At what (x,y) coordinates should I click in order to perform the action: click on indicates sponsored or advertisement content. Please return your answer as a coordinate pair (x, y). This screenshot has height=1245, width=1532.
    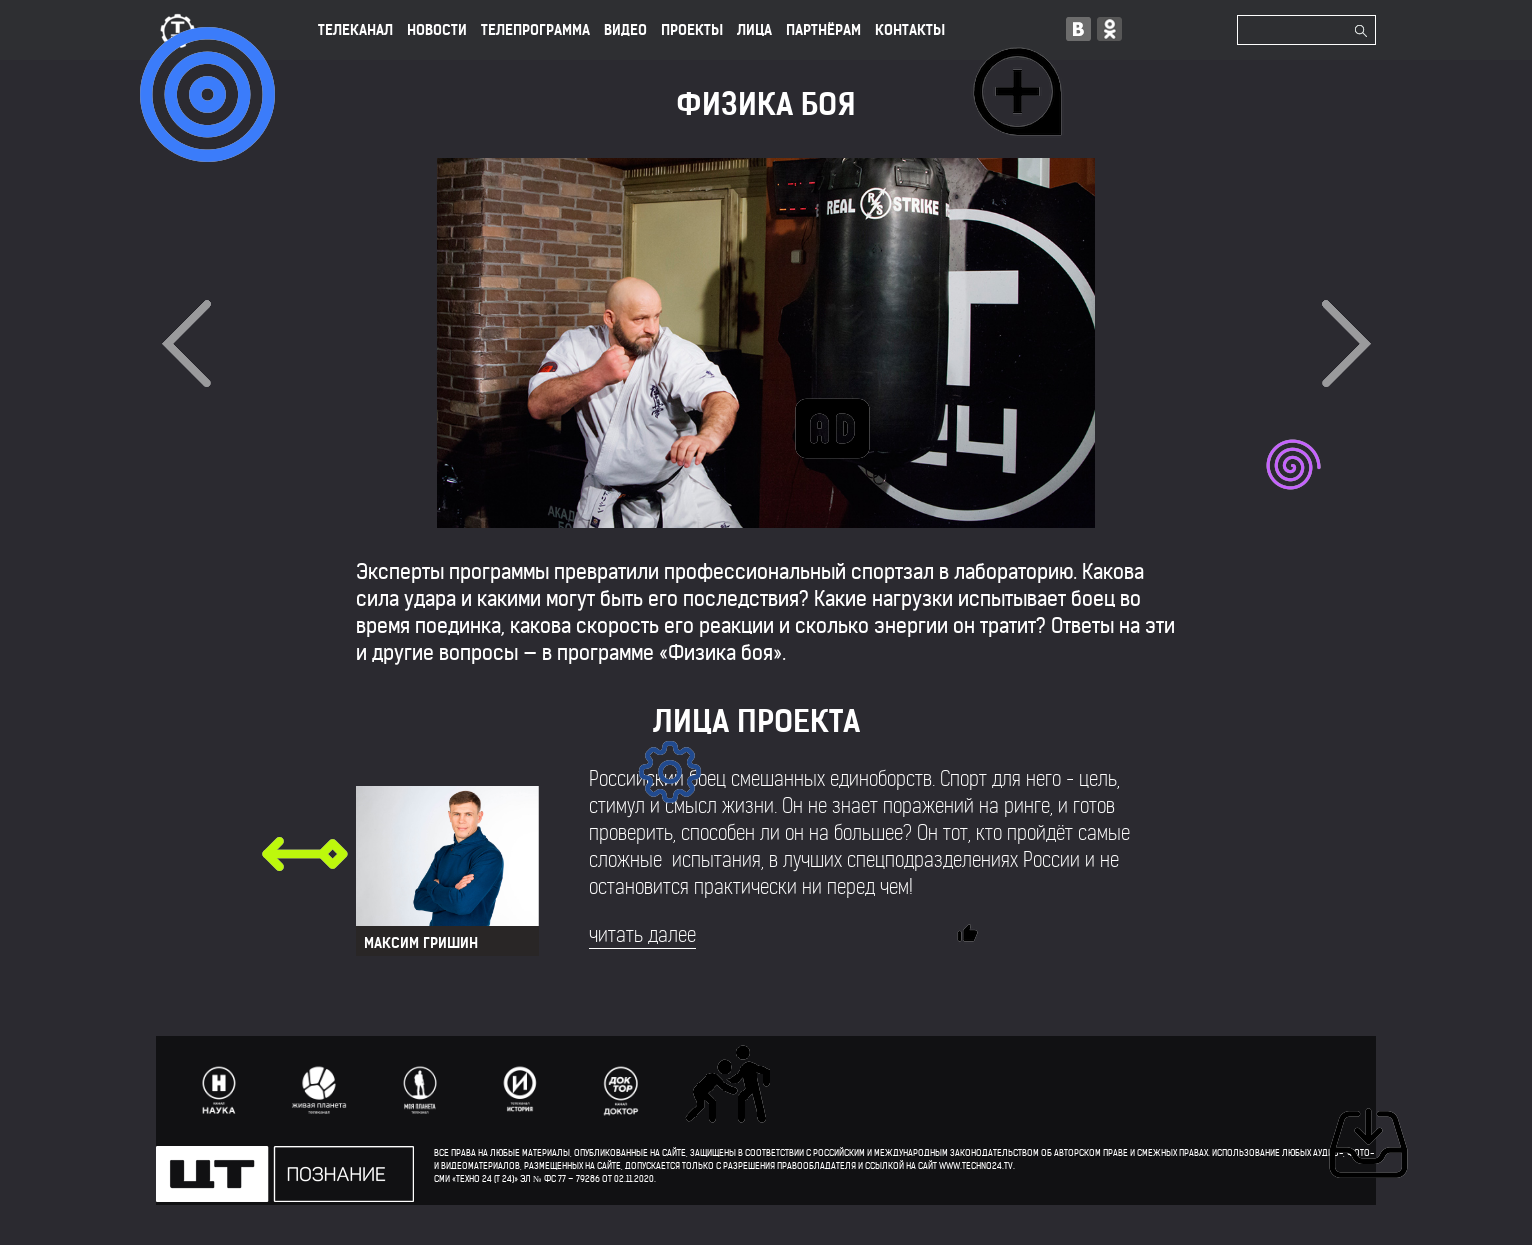
    Looking at the image, I should click on (832, 428).